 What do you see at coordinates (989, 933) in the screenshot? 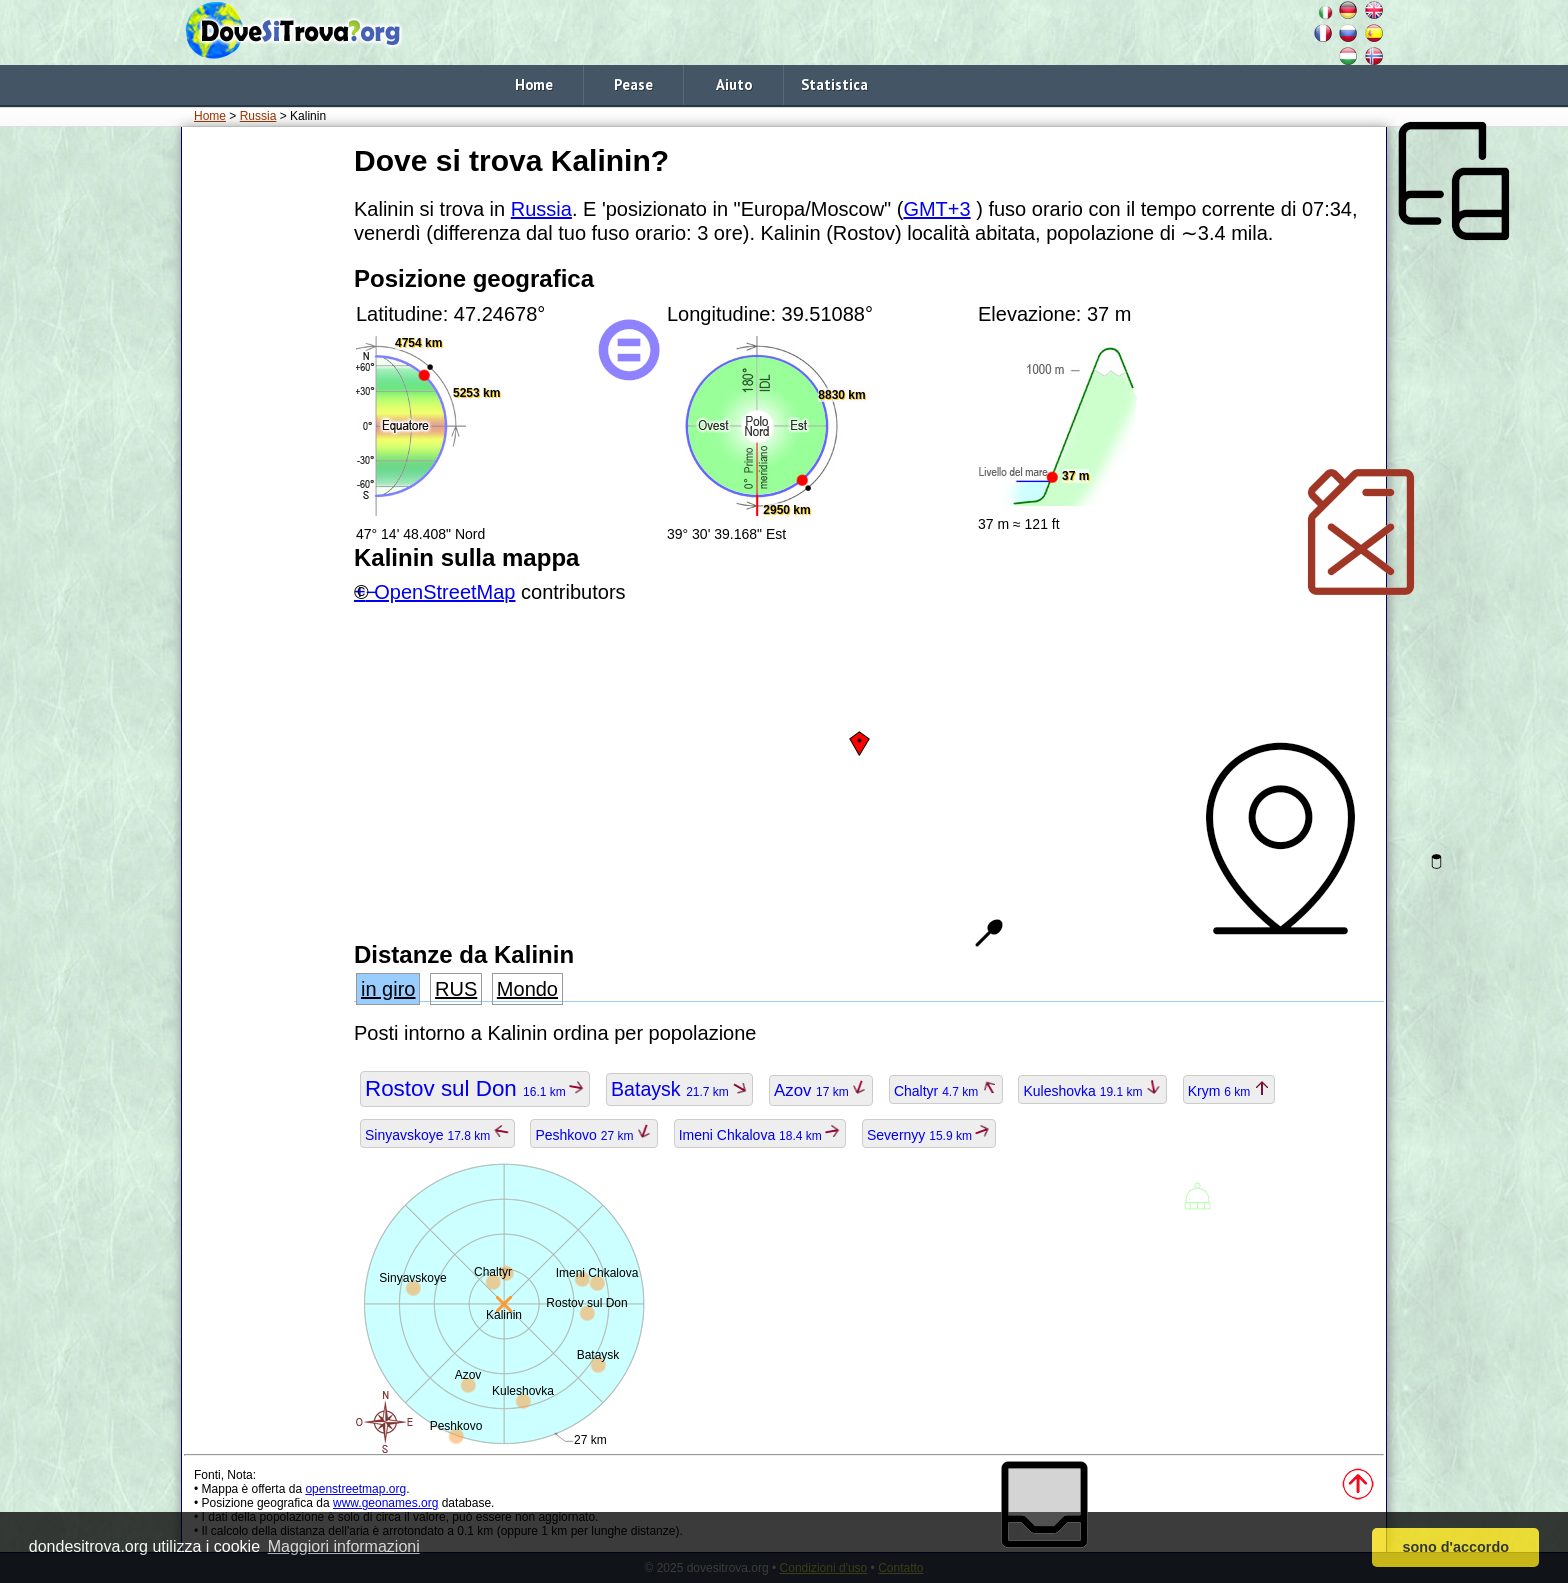
I see `access food or dining settings` at bounding box center [989, 933].